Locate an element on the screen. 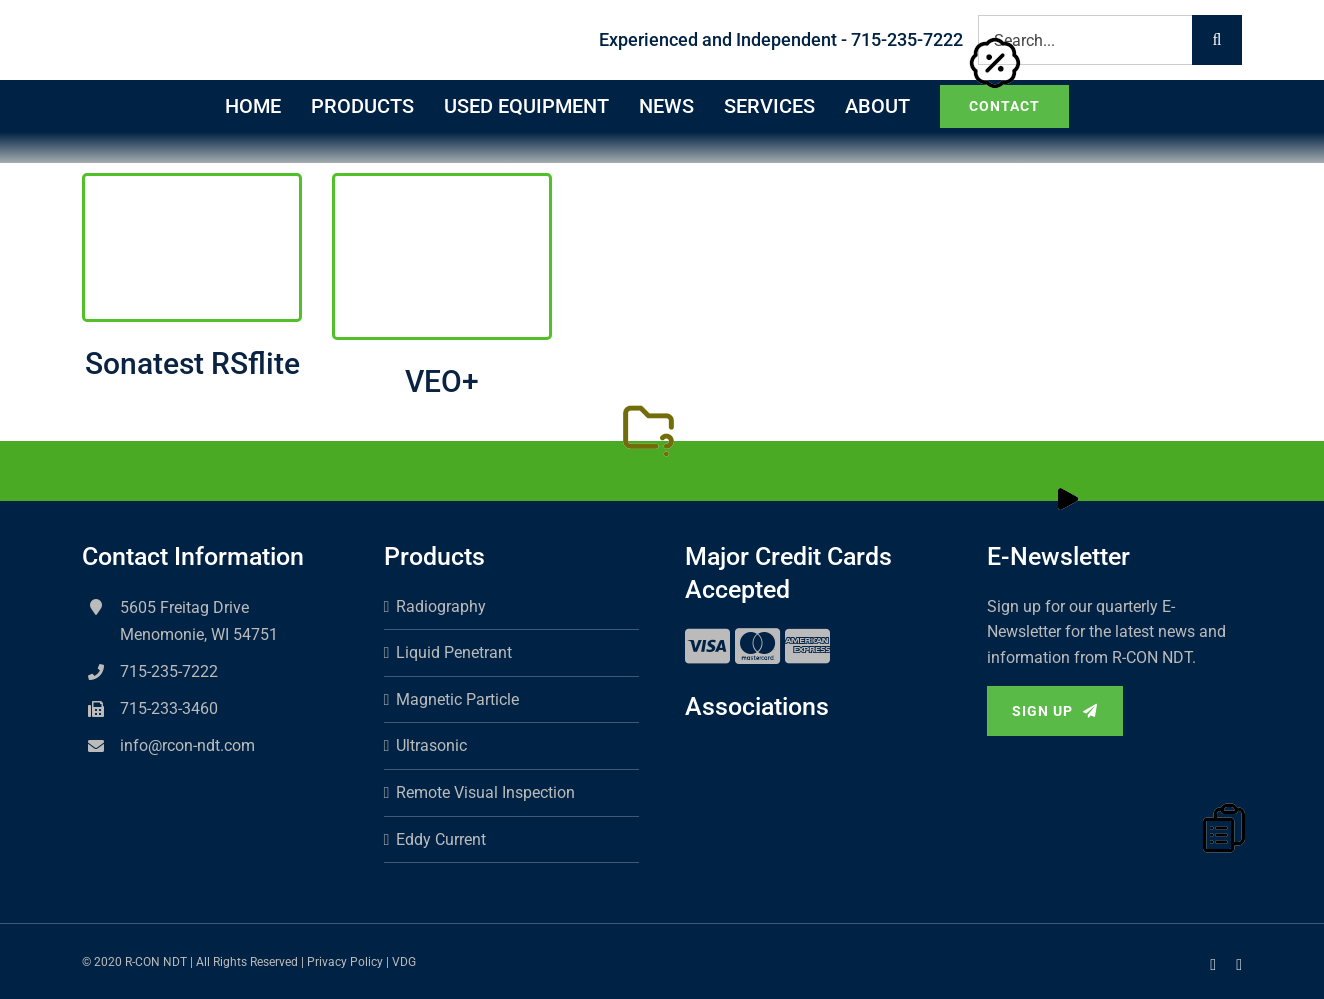  play media or video content is located at coordinates (1068, 499).